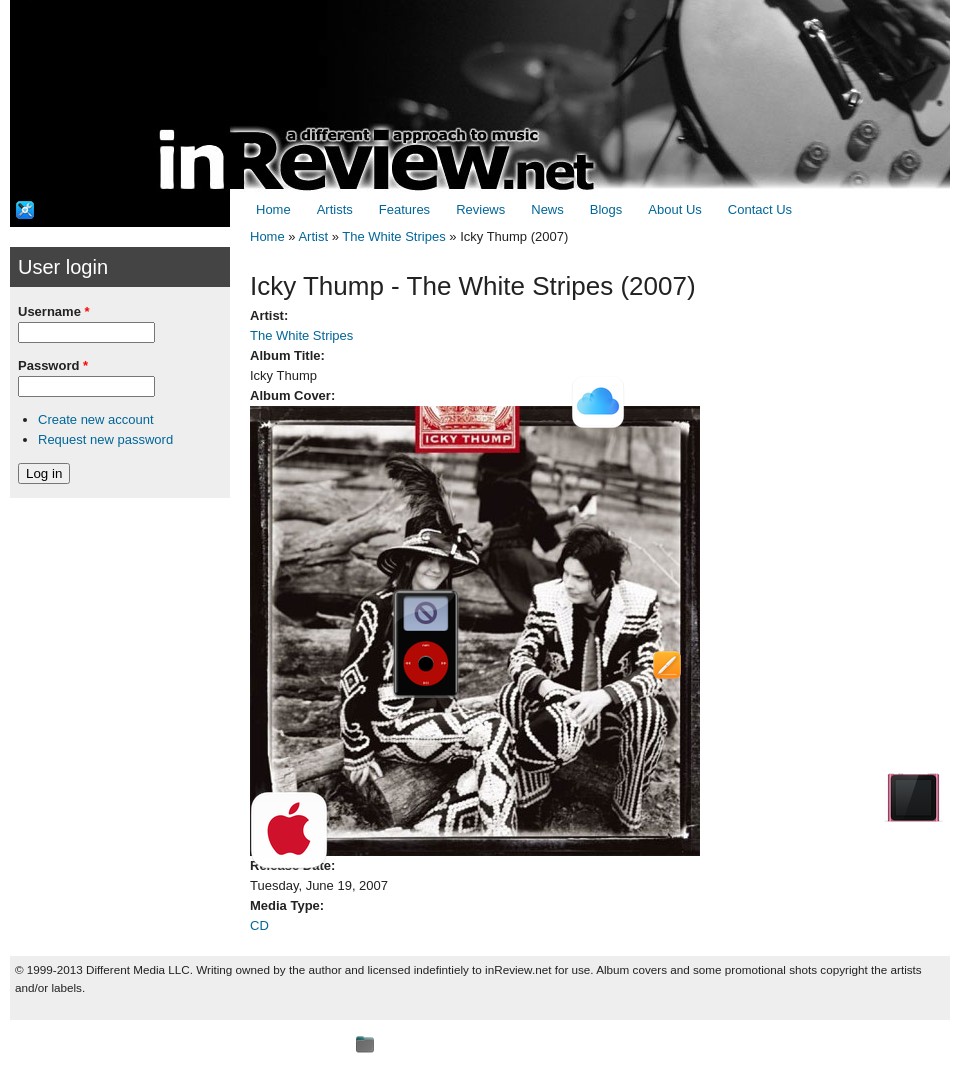  What do you see at coordinates (289, 830) in the screenshot?
I see `access AppleCare support for your Mac` at bounding box center [289, 830].